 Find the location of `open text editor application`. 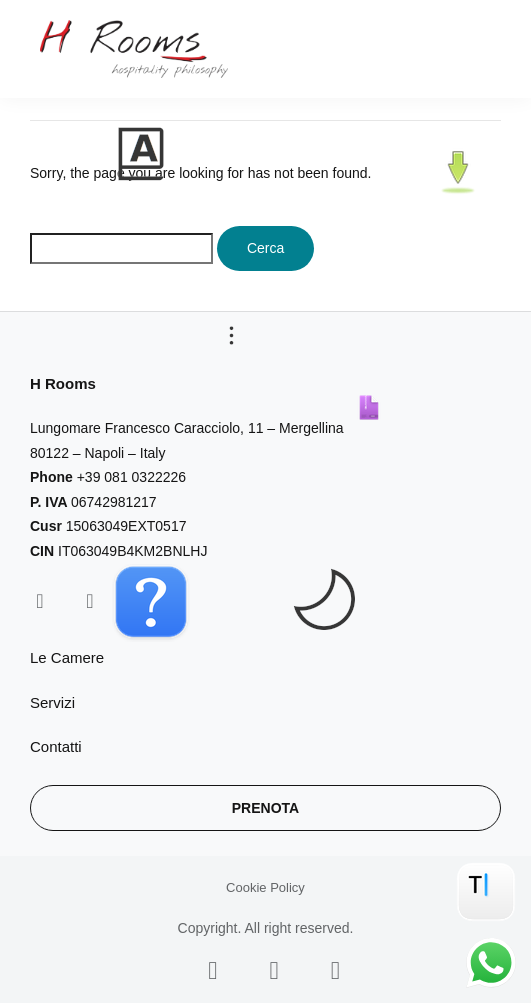

open text editor application is located at coordinates (486, 892).